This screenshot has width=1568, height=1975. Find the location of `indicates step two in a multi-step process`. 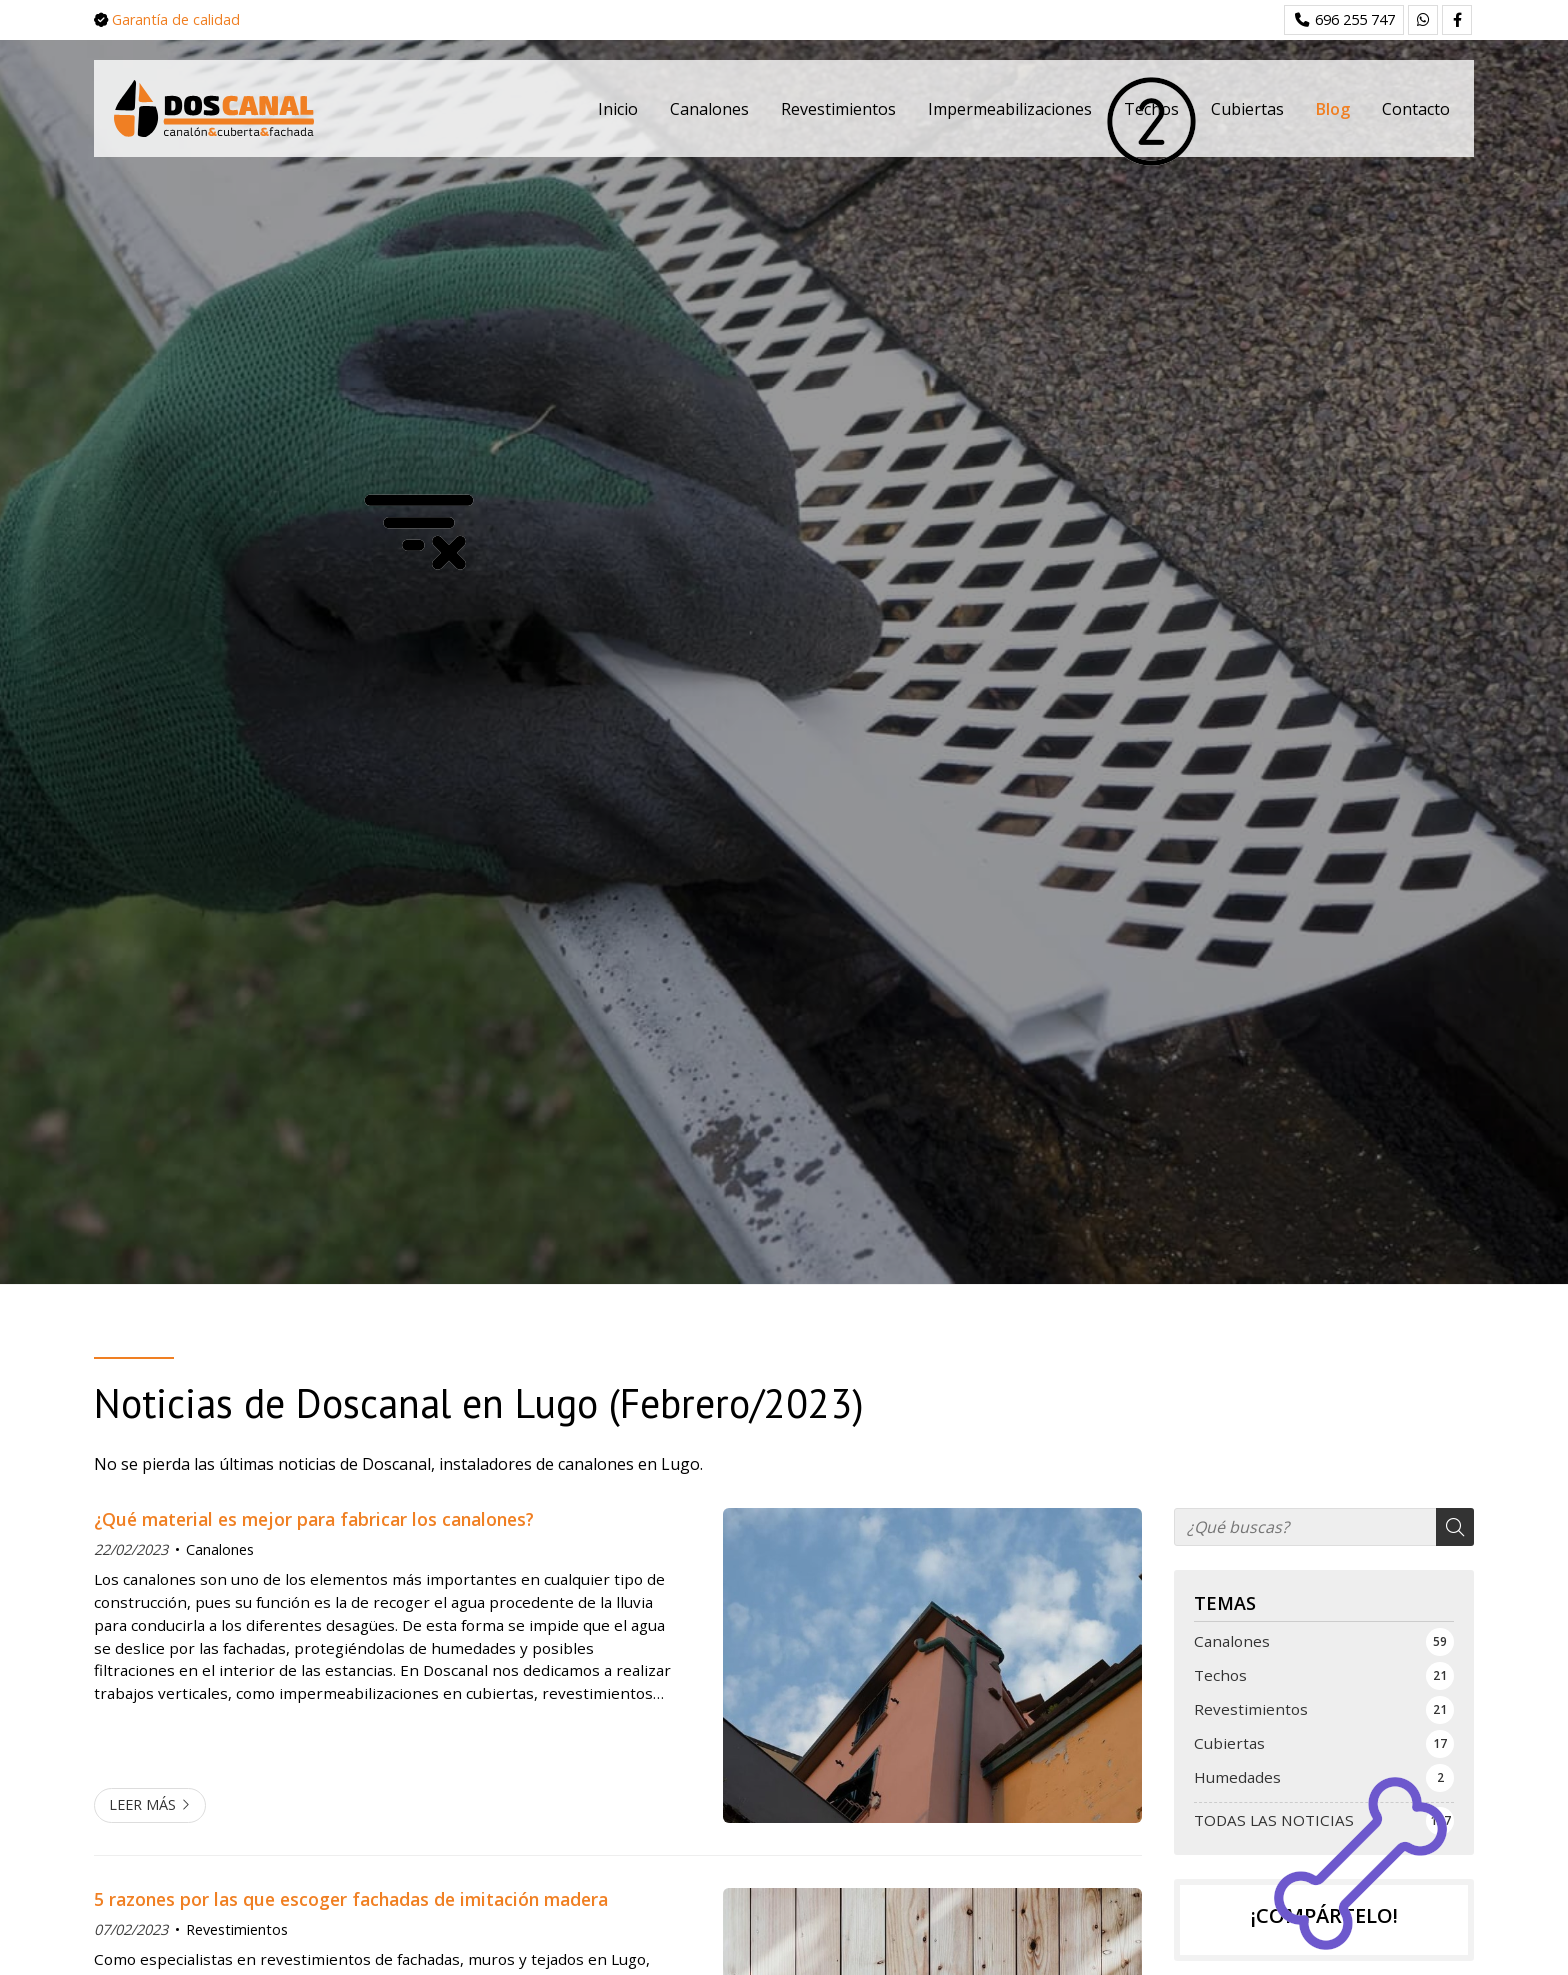

indicates step two in a multi-step process is located at coordinates (1151, 121).